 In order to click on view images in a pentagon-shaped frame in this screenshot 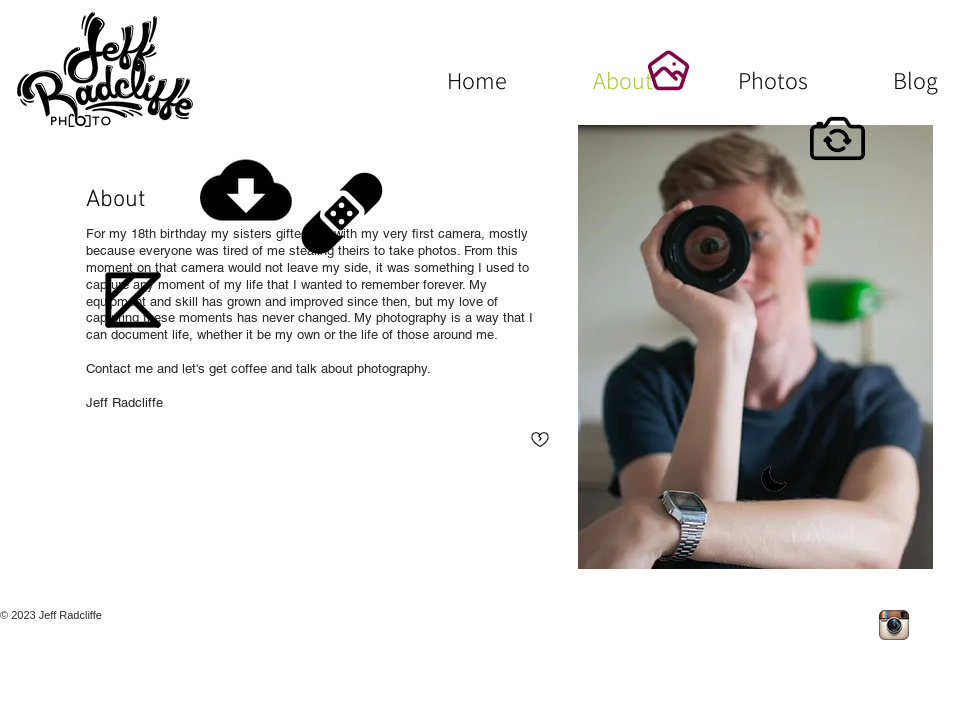, I will do `click(668, 71)`.